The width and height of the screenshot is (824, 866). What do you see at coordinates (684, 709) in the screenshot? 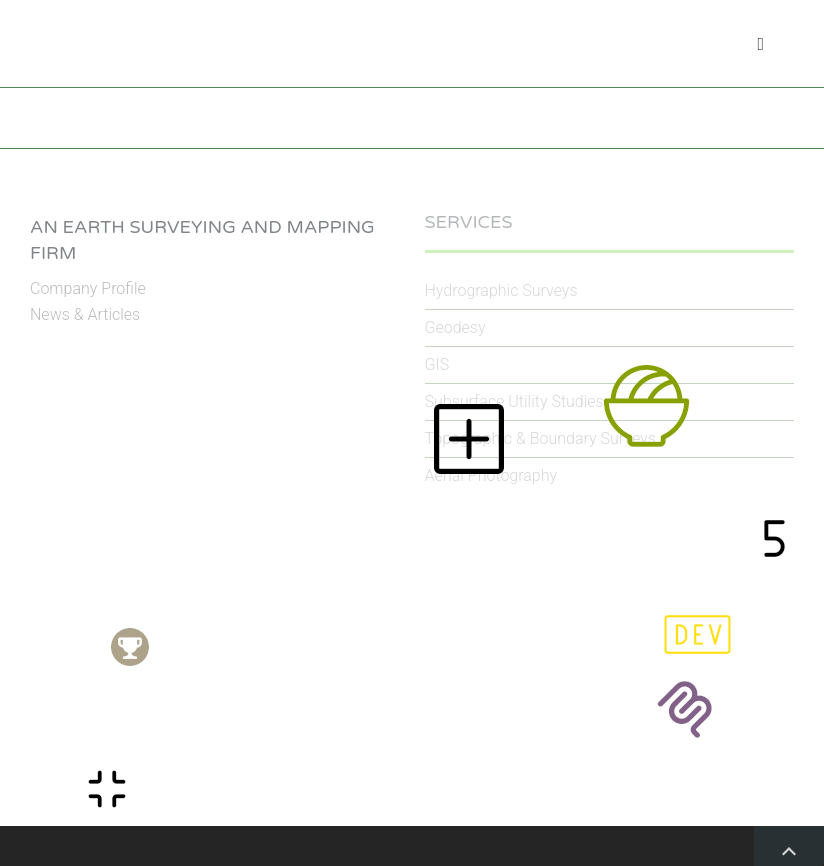
I see `access model context protocol settings` at bounding box center [684, 709].